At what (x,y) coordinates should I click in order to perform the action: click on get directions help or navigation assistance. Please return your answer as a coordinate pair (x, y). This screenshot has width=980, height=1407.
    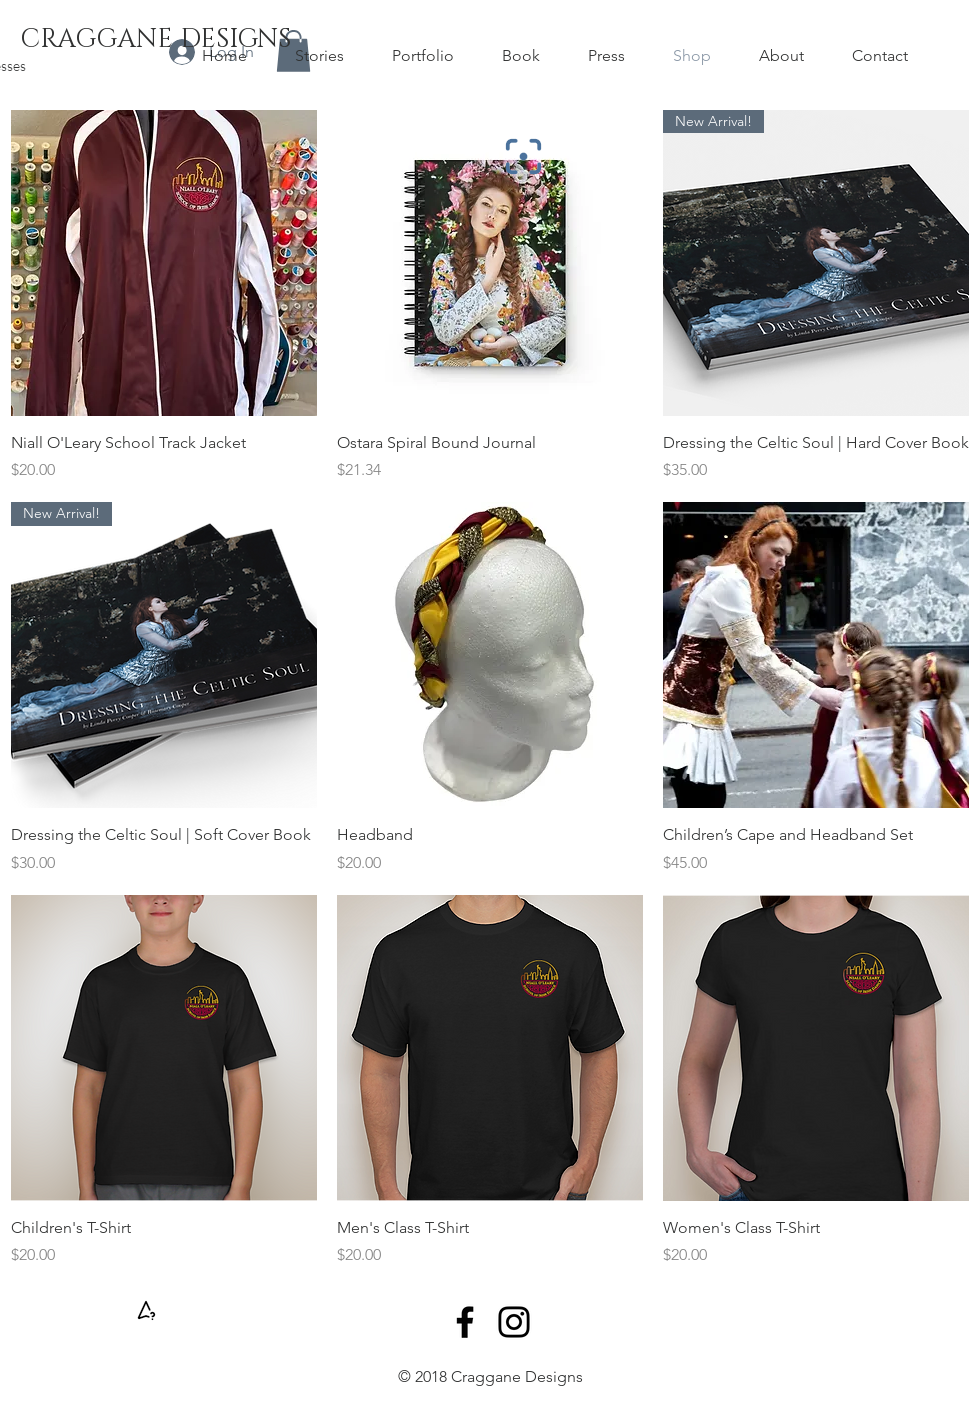
    Looking at the image, I should click on (146, 1310).